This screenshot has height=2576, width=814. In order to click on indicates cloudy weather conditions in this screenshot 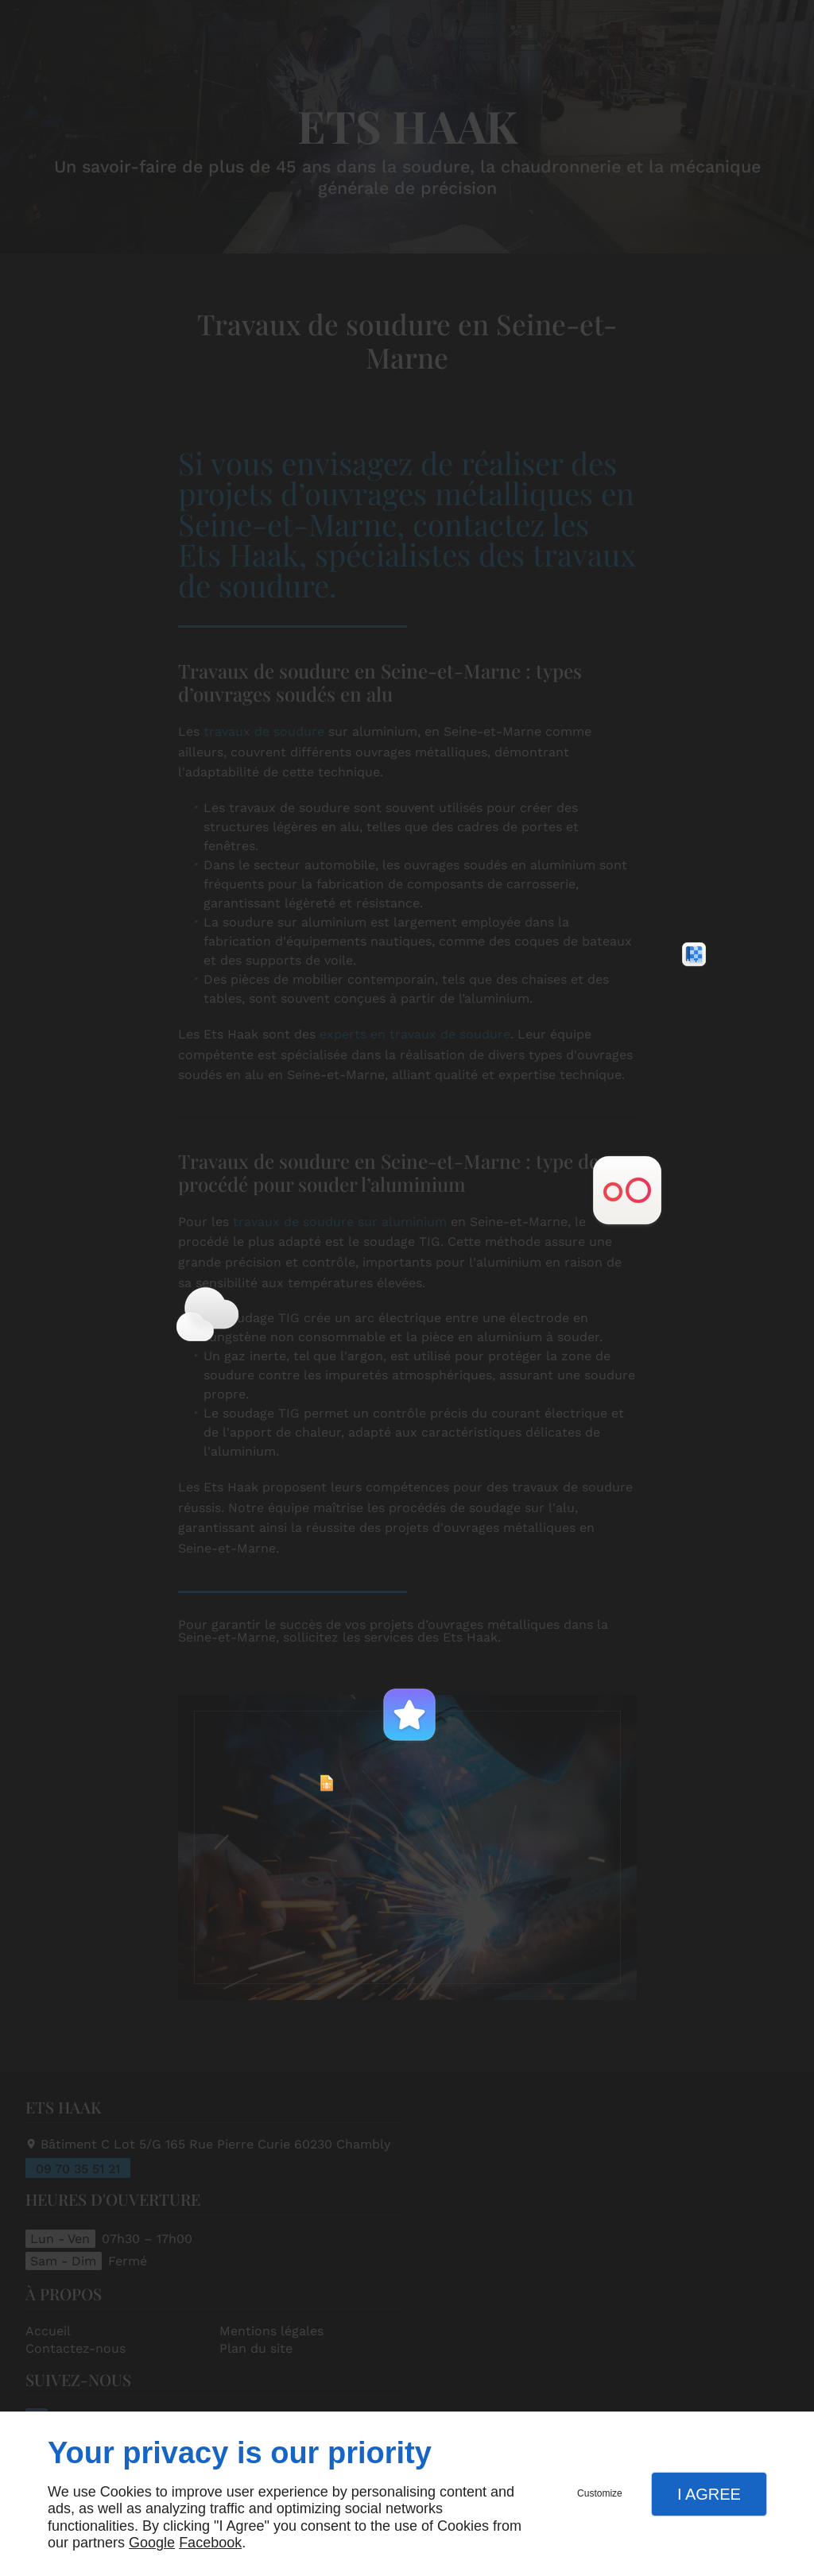, I will do `click(207, 1314)`.